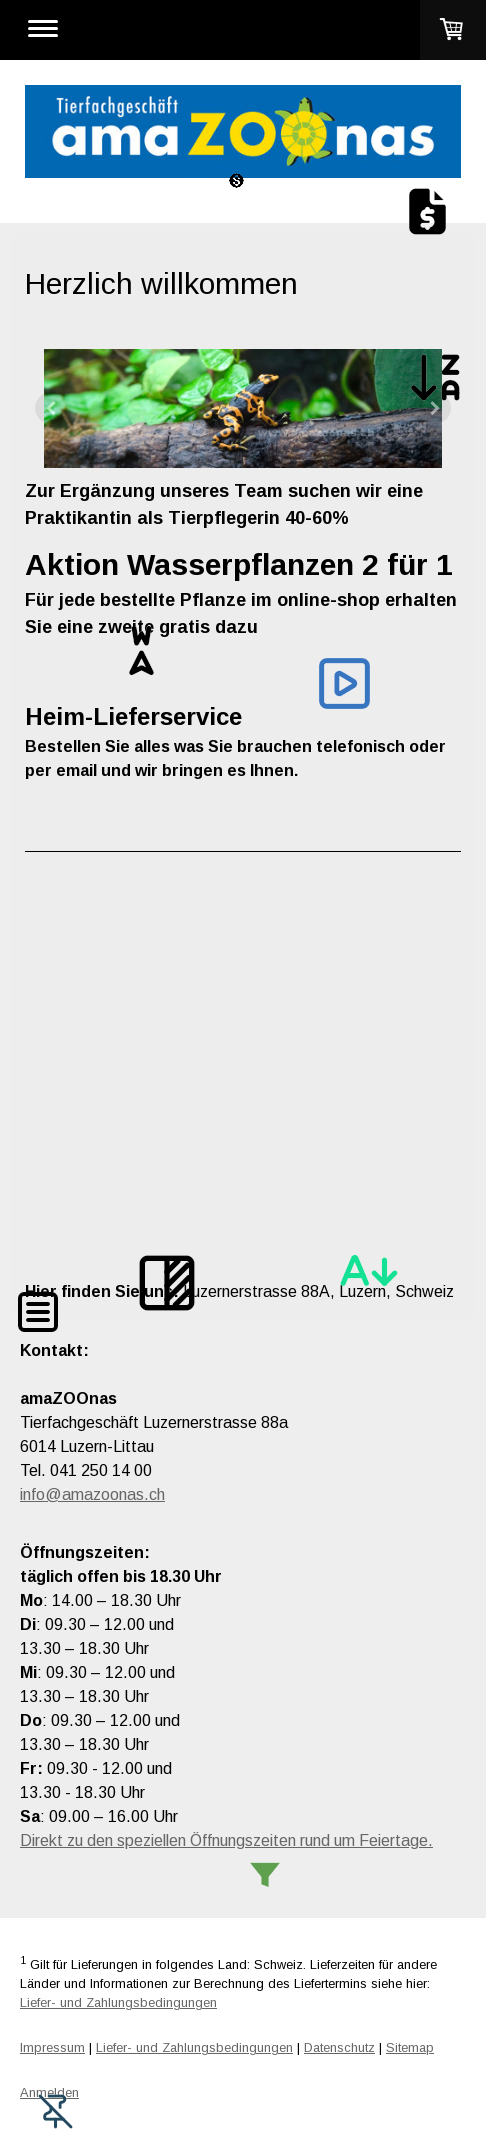 Image resolution: width=486 pixels, height=2135 pixels. Describe the element at coordinates (344, 683) in the screenshot. I see `play video or media content` at that location.